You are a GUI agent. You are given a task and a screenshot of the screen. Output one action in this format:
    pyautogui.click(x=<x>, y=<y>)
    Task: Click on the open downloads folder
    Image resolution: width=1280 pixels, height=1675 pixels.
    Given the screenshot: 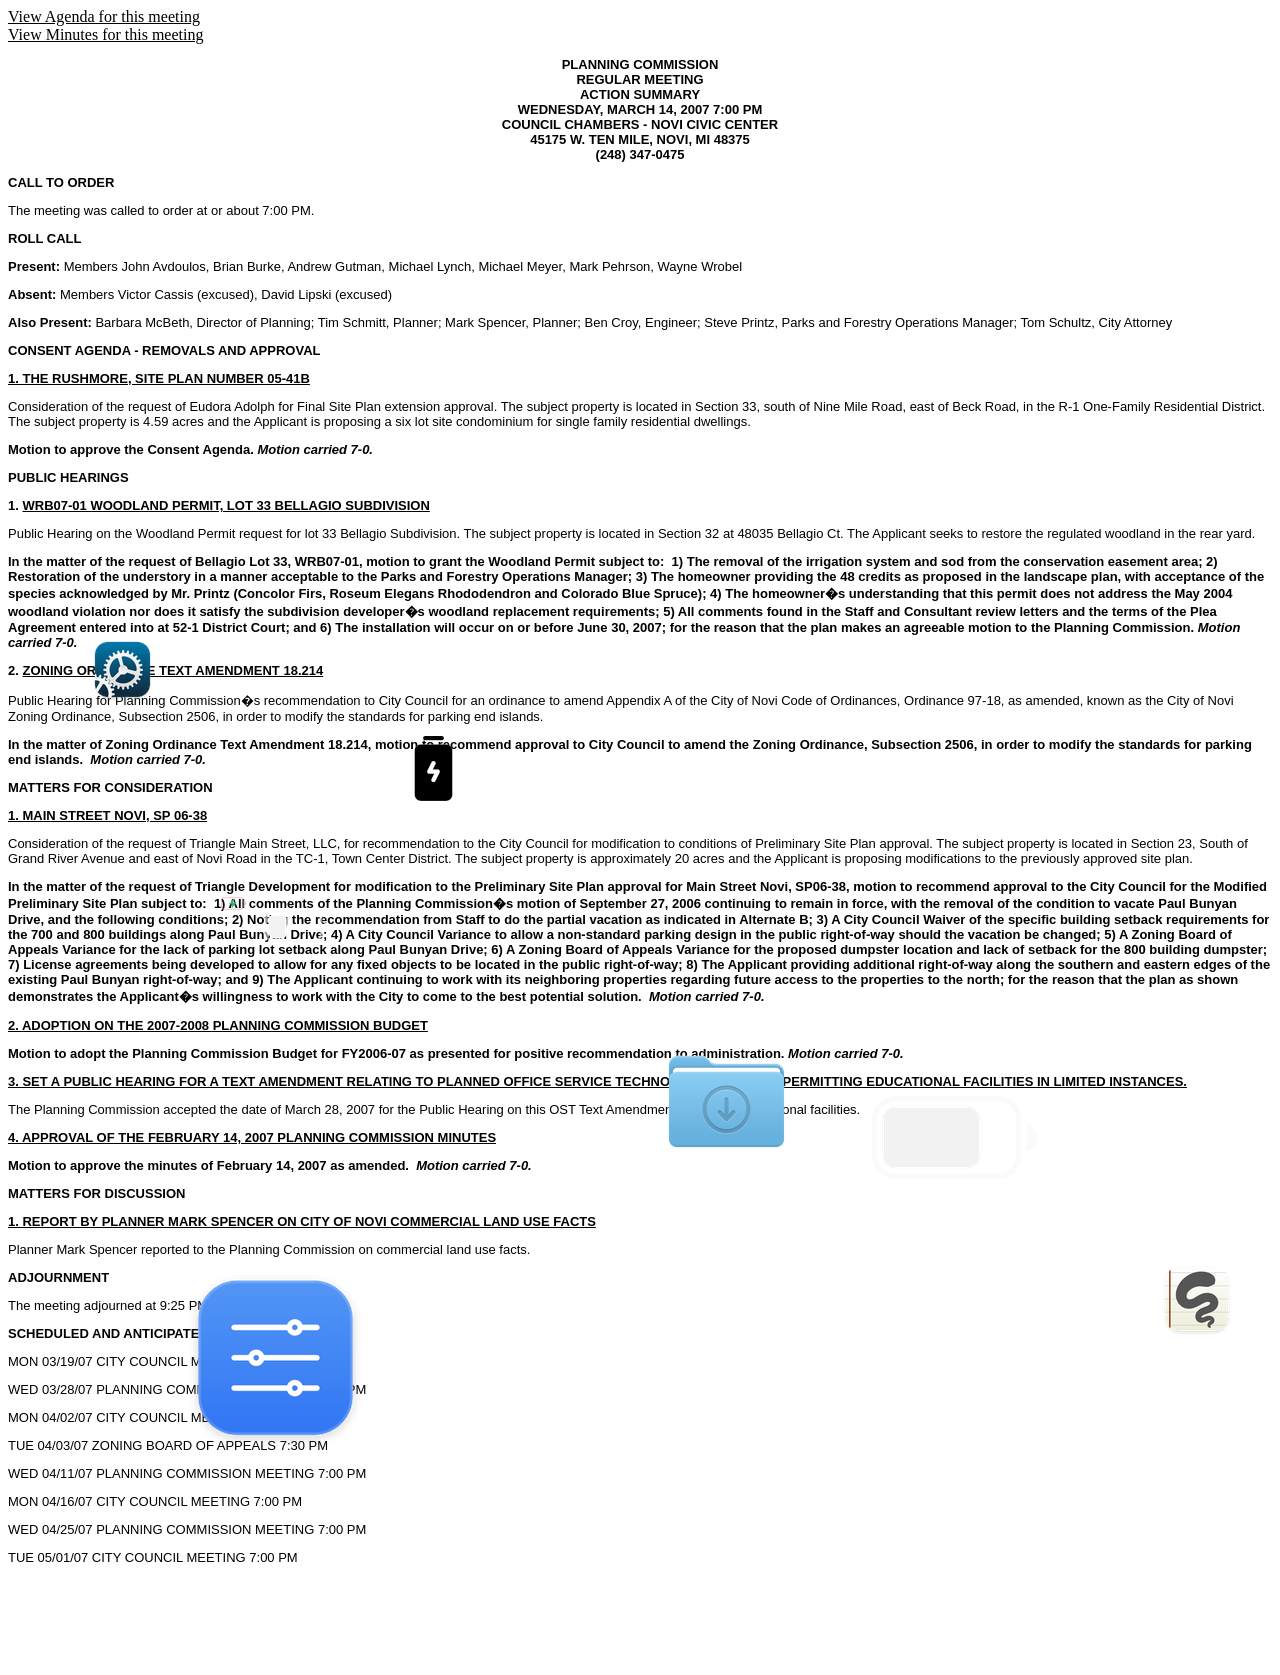 What is the action you would take?
    pyautogui.click(x=726, y=1101)
    